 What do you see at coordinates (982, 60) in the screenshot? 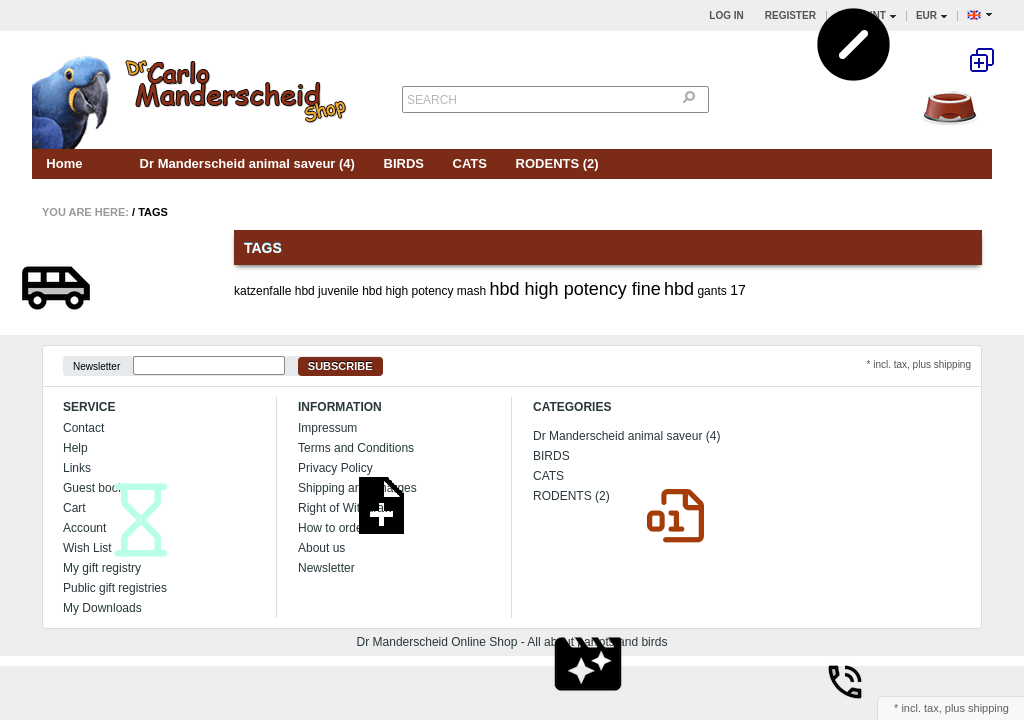
I see `expand all collapsed sections` at bounding box center [982, 60].